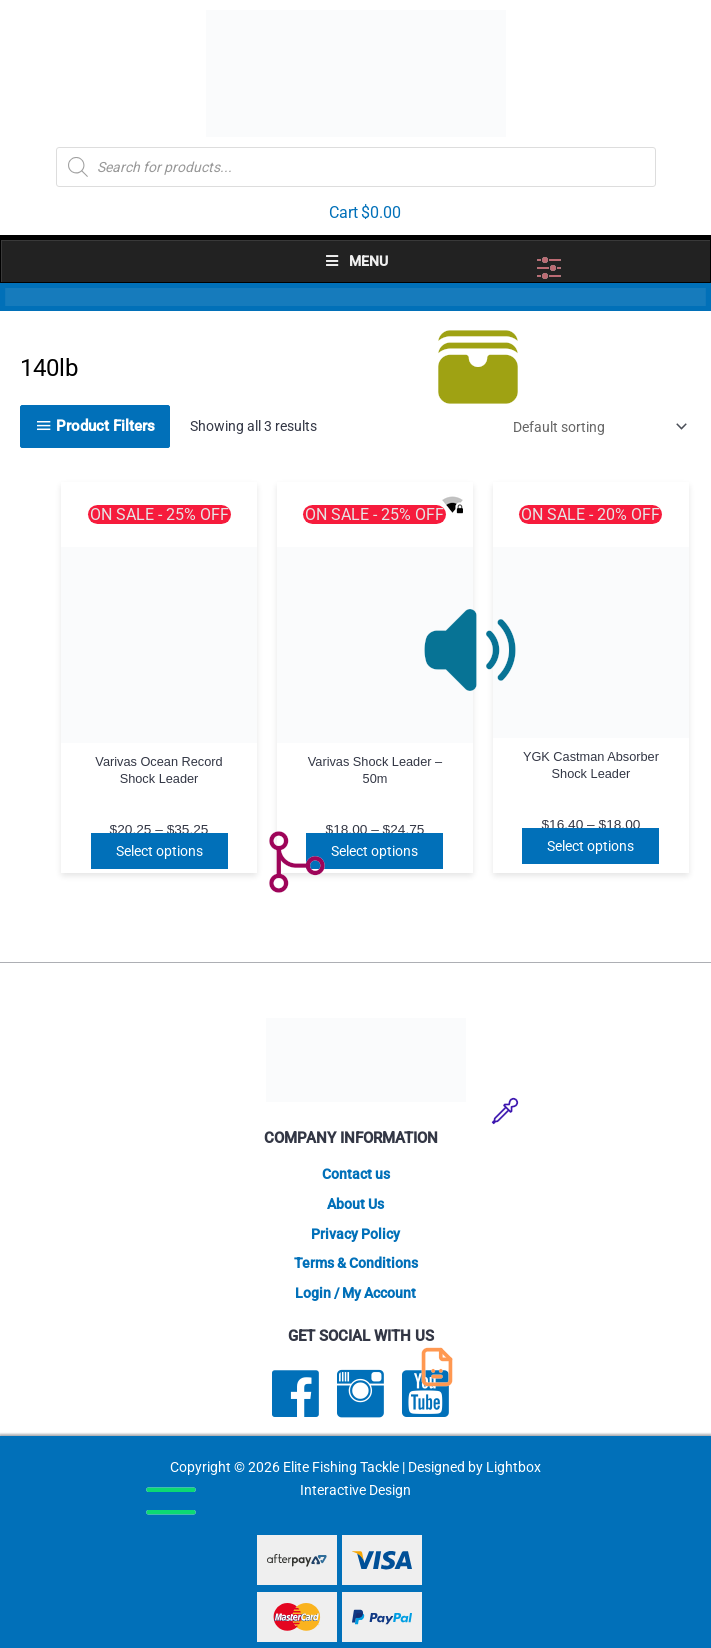  I want to click on merge a branch into the main codebase, so click(297, 862).